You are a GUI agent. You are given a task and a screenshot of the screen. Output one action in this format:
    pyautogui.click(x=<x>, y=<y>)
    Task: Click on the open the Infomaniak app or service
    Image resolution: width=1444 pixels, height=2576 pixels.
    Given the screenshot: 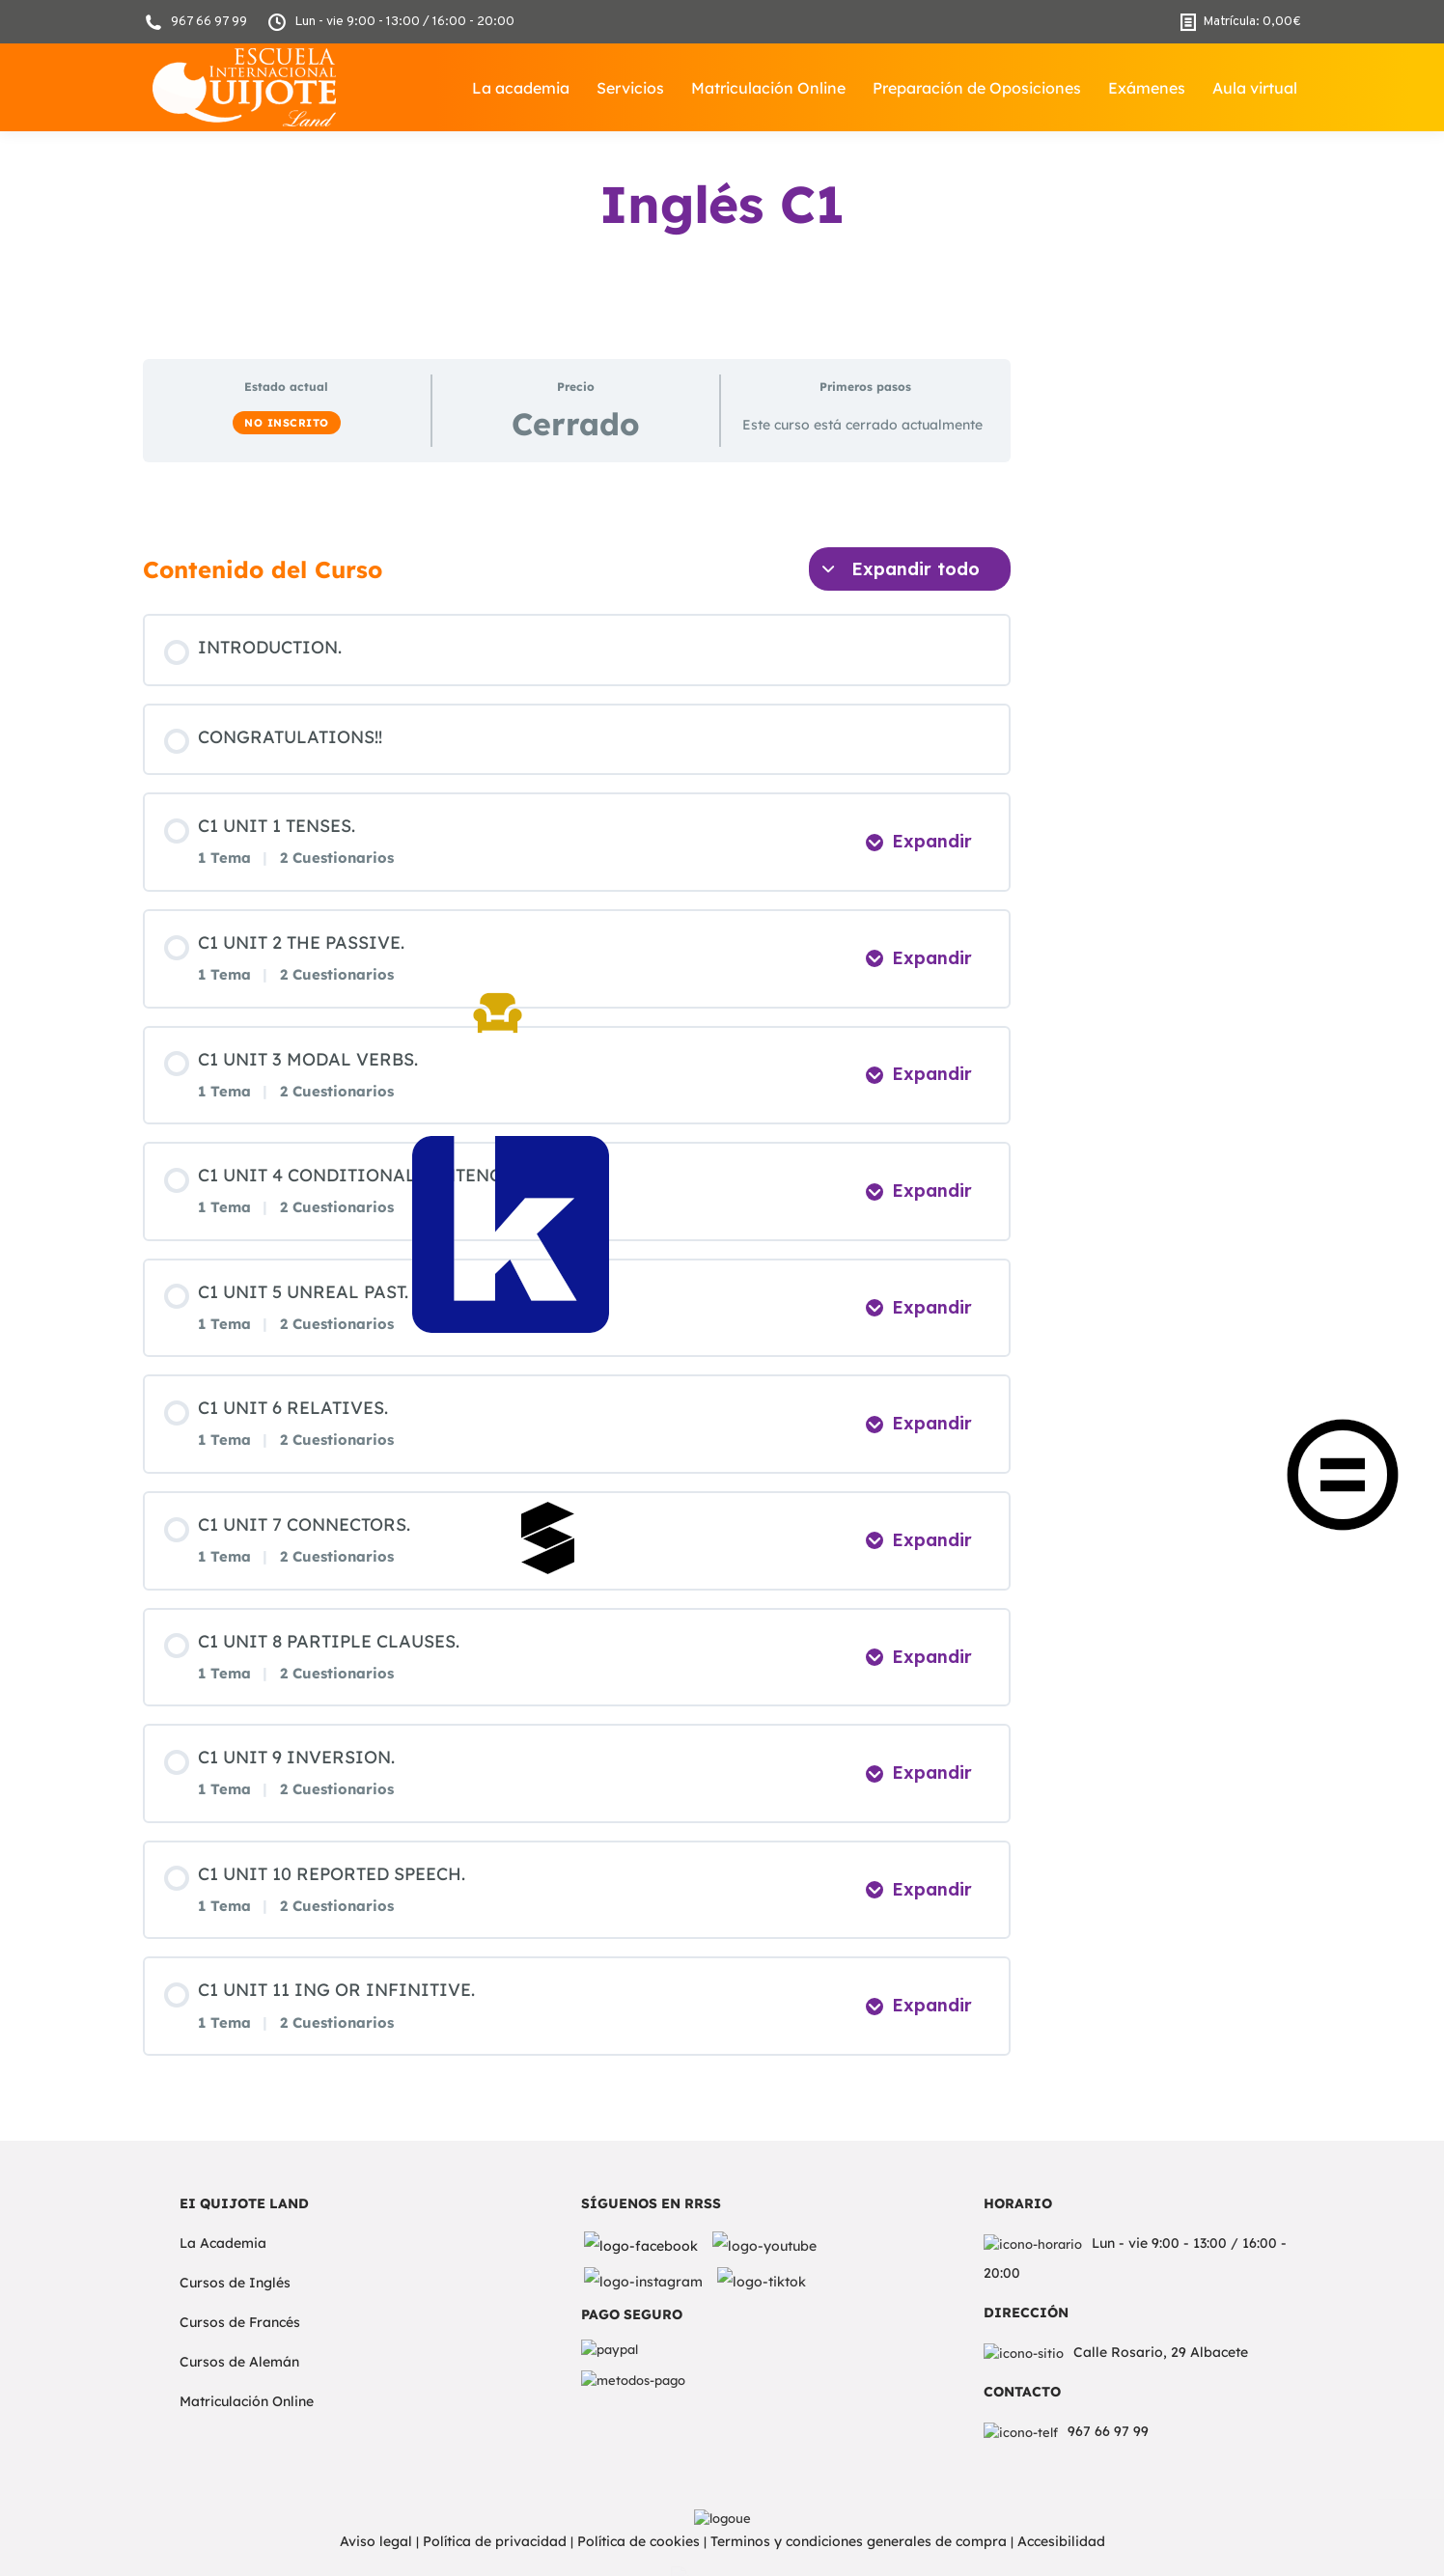 What is the action you would take?
    pyautogui.click(x=511, y=1234)
    